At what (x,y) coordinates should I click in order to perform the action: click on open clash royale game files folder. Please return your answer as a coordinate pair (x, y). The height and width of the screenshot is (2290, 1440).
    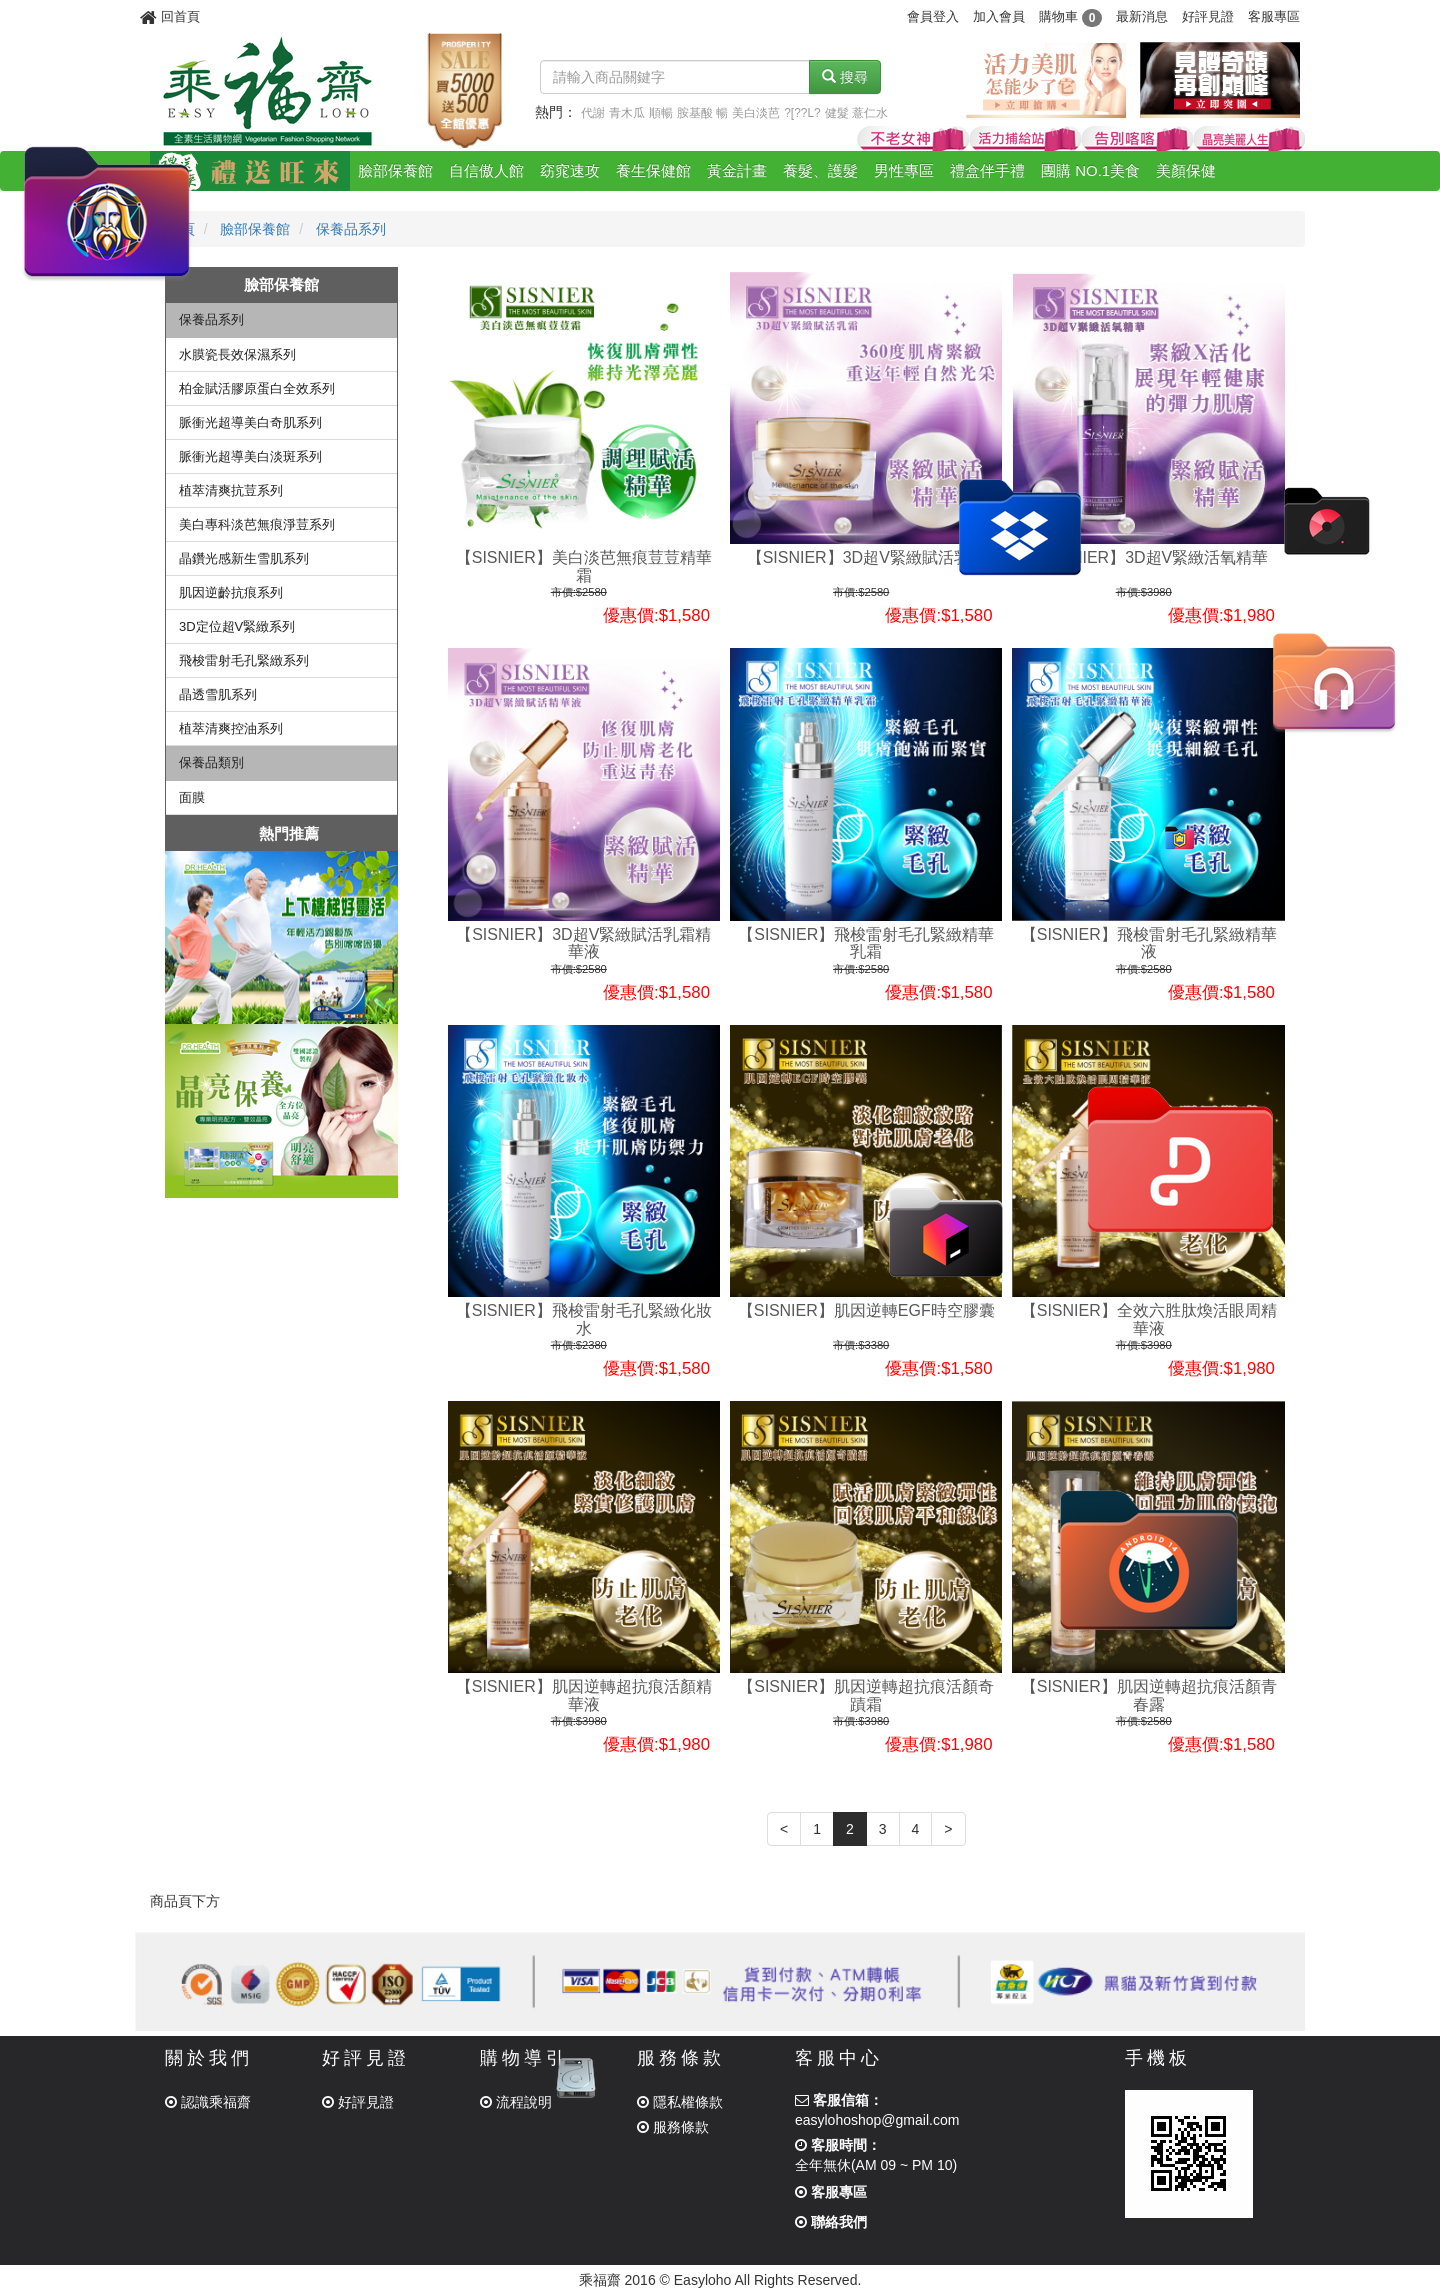
    Looking at the image, I should click on (1179, 838).